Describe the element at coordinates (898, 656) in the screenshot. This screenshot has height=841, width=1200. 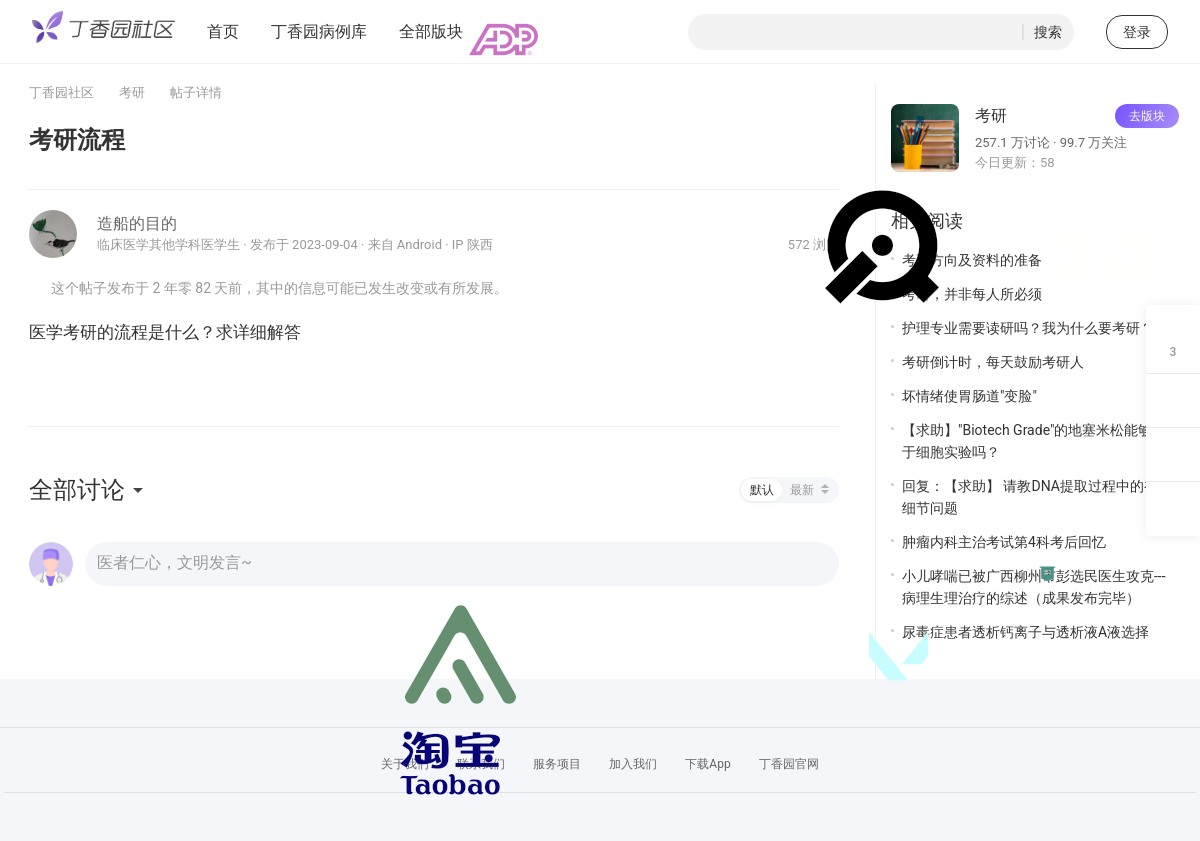
I see `launch valorant game` at that location.